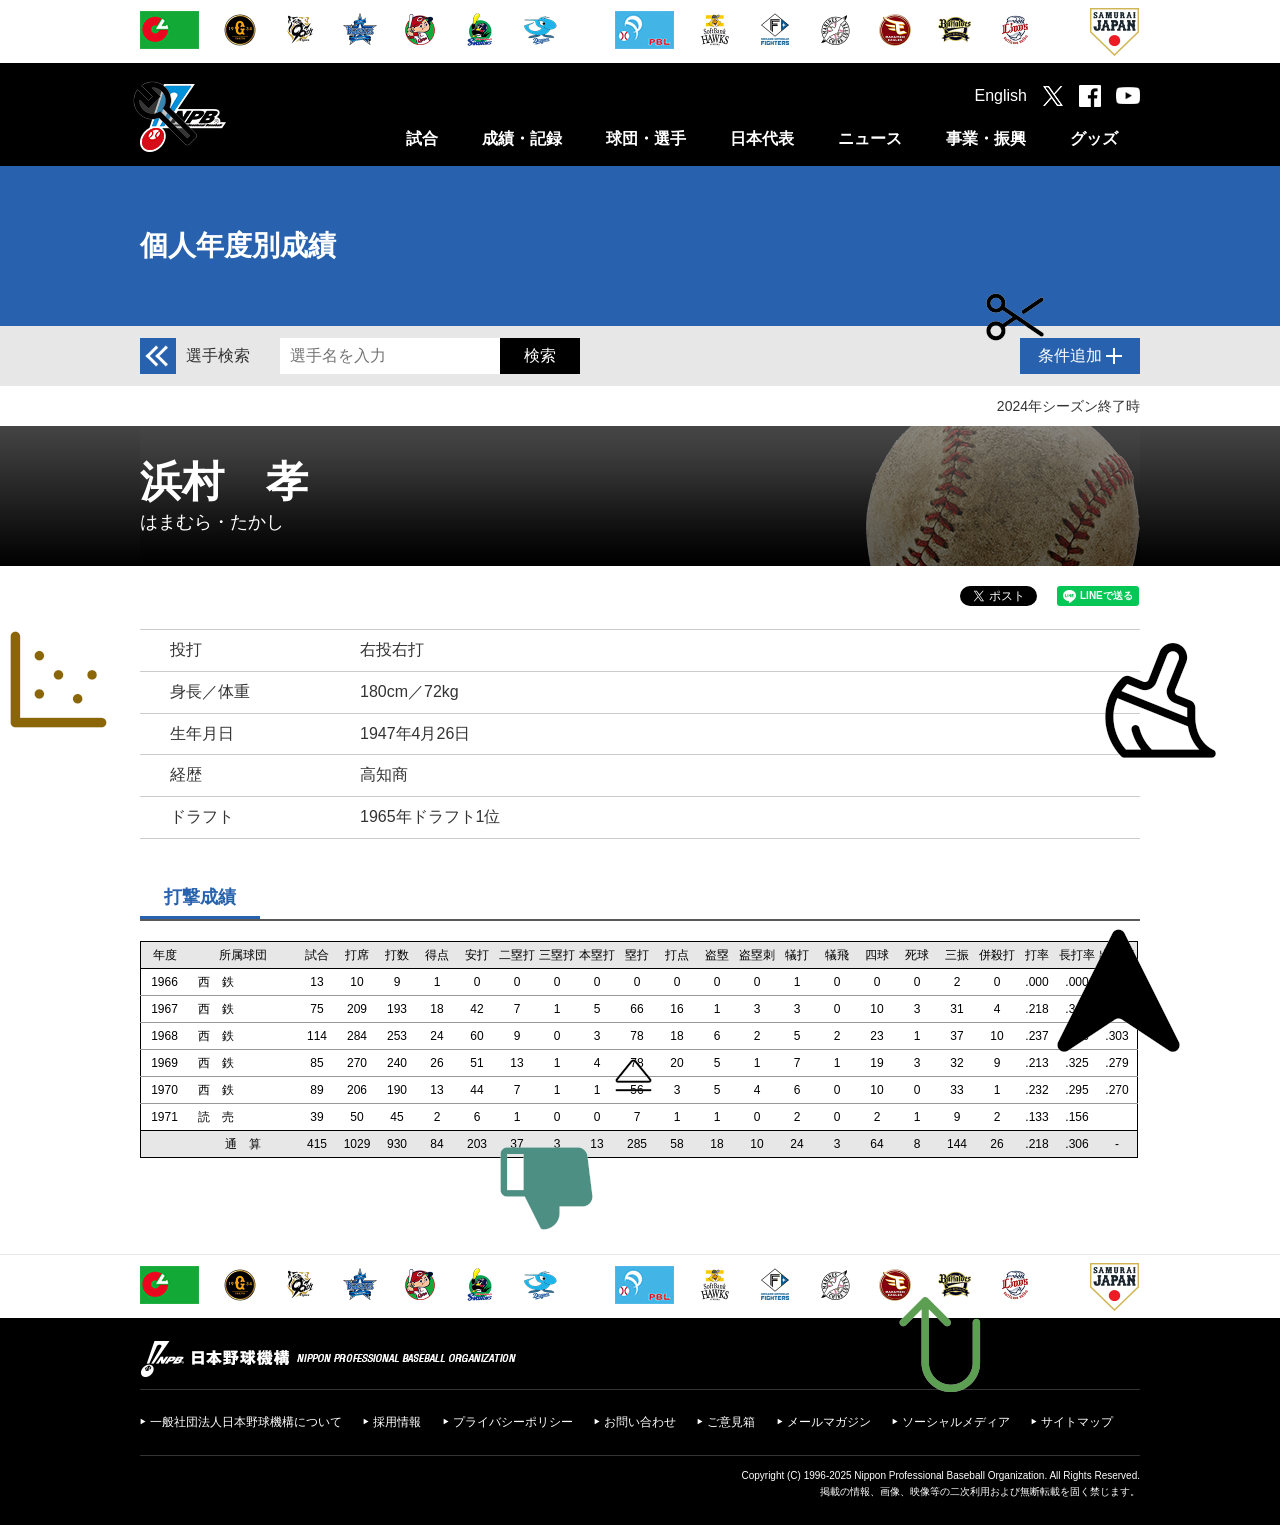 The height and width of the screenshot is (1525, 1280). Describe the element at coordinates (1014, 317) in the screenshot. I see `cut selected content` at that location.